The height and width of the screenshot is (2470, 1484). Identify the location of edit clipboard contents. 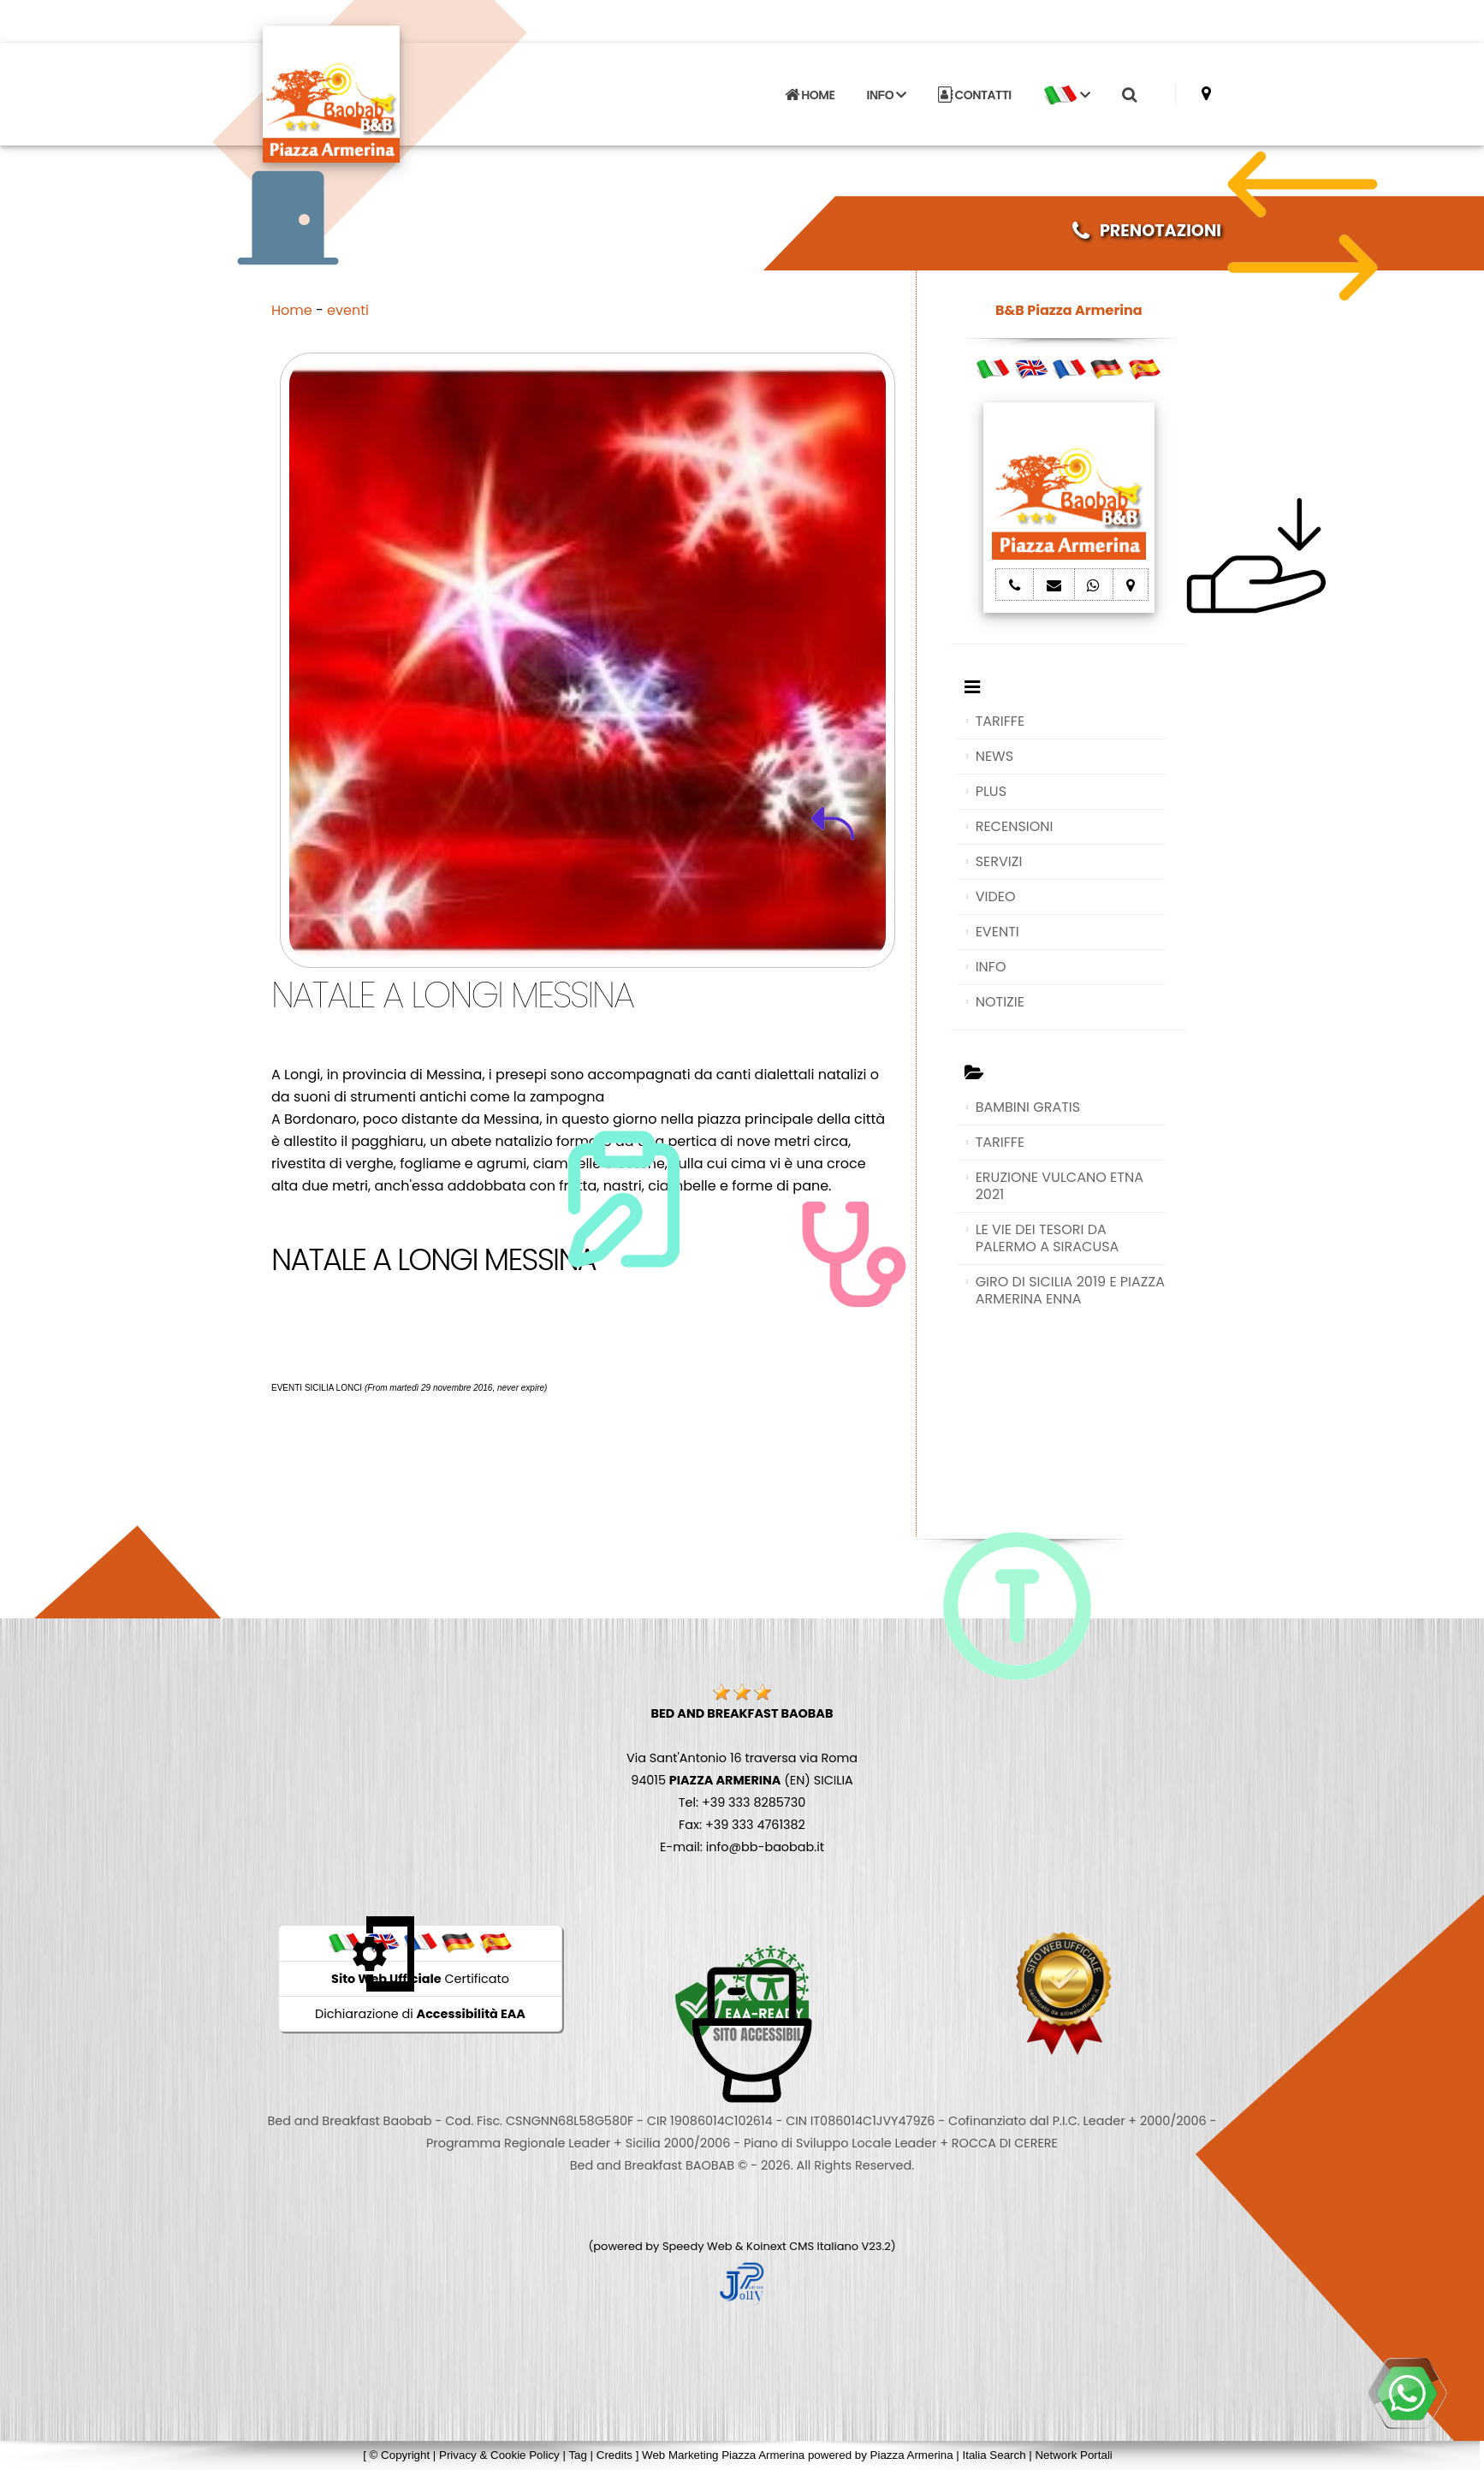
(624, 1199).